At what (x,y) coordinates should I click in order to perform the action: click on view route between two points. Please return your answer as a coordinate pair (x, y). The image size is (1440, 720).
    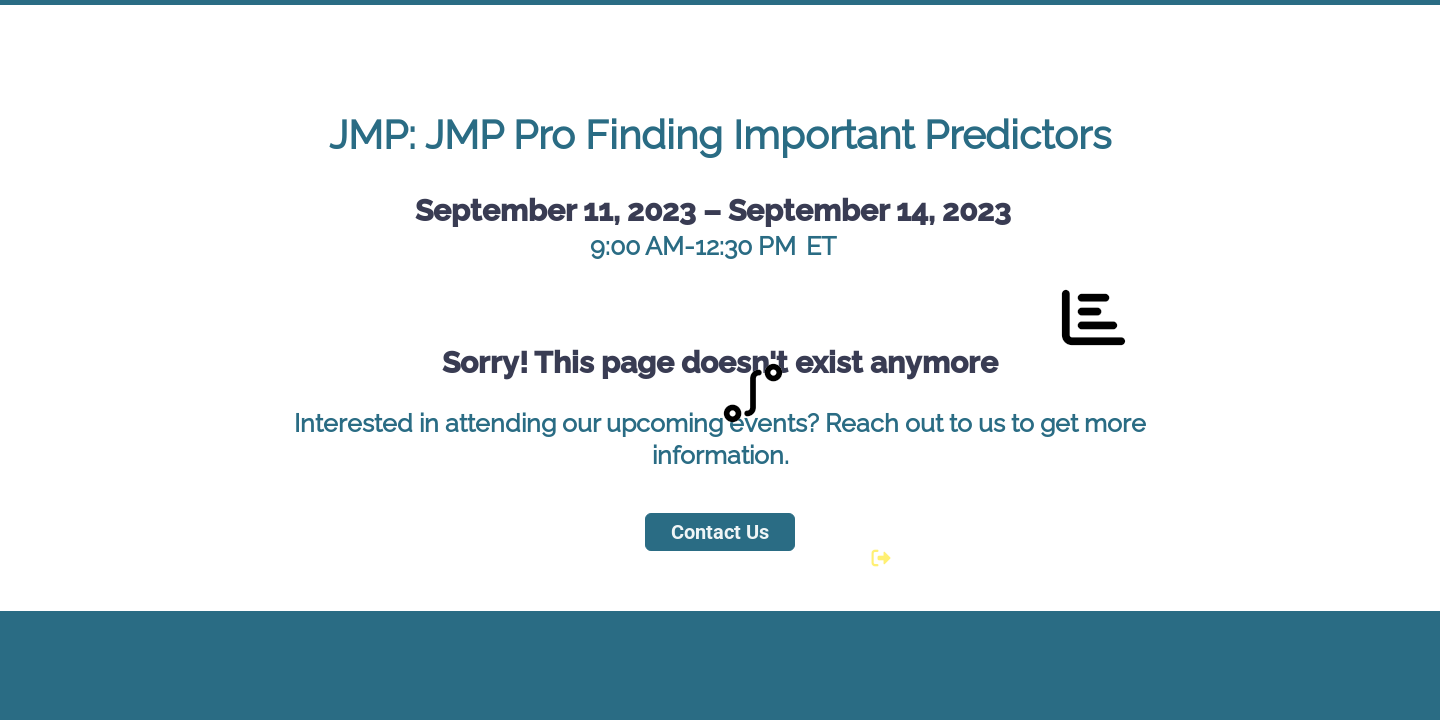
    Looking at the image, I should click on (753, 393).